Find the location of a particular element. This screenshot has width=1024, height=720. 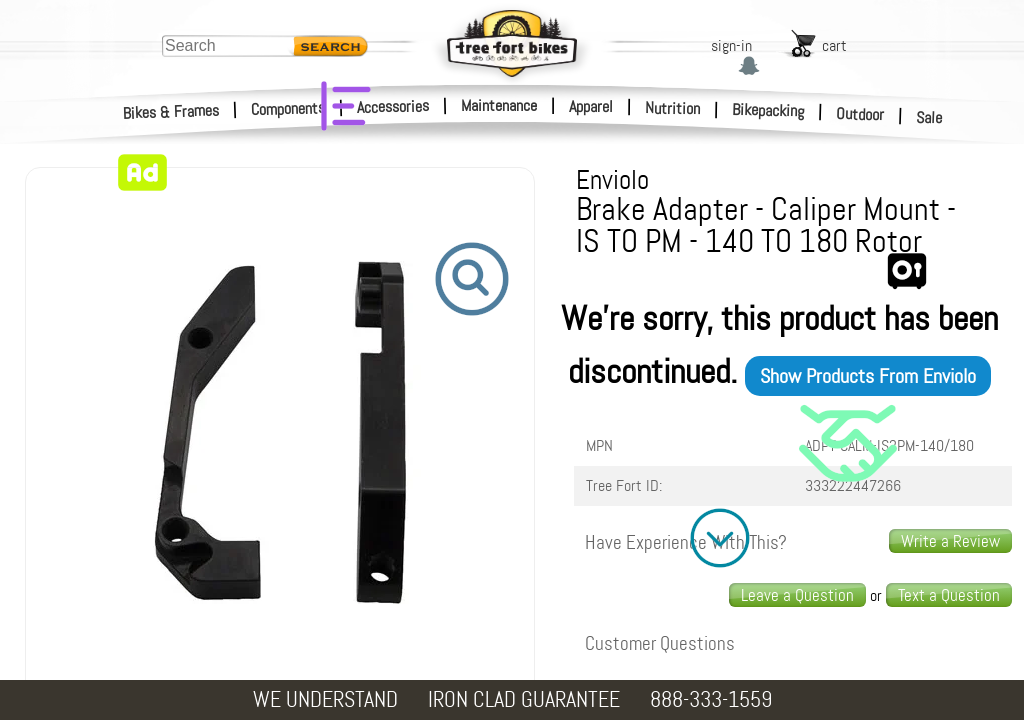

open Snapchat app is located at coordinates (749, 66).